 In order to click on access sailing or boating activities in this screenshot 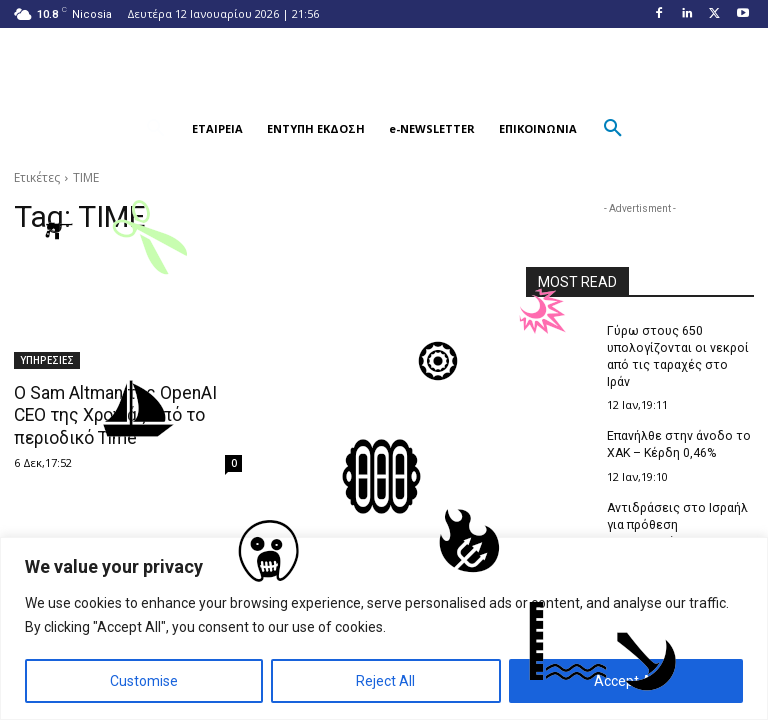, I will do `click(138, 408)`.